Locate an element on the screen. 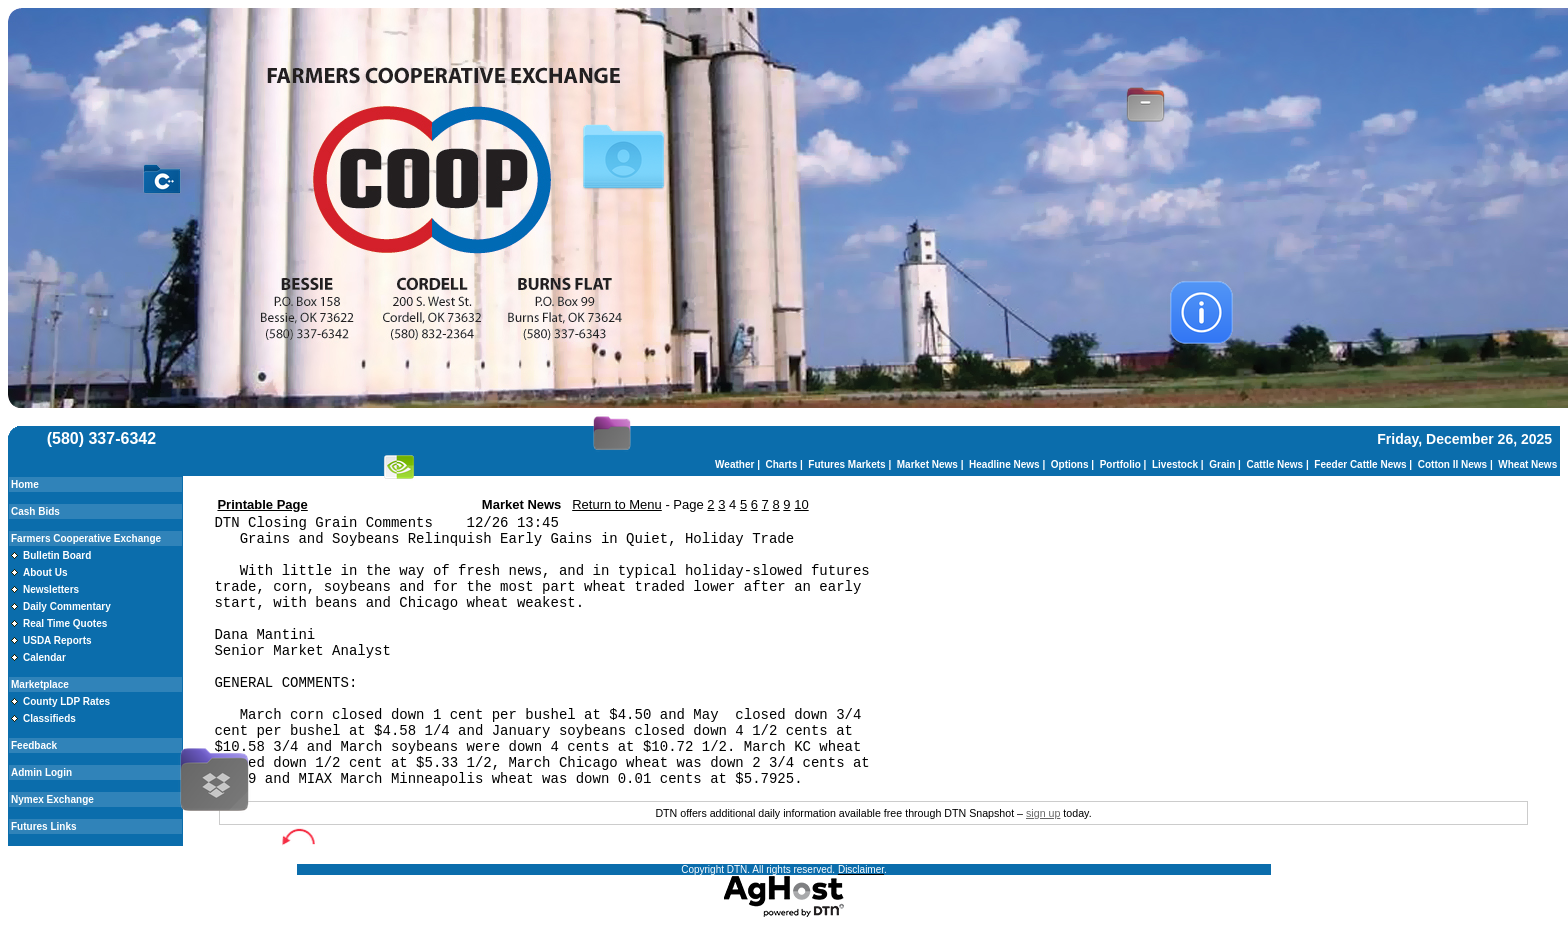 The width and height of the screenshot is (1568, 925). open the users folder is located at coordinates (623, 156).